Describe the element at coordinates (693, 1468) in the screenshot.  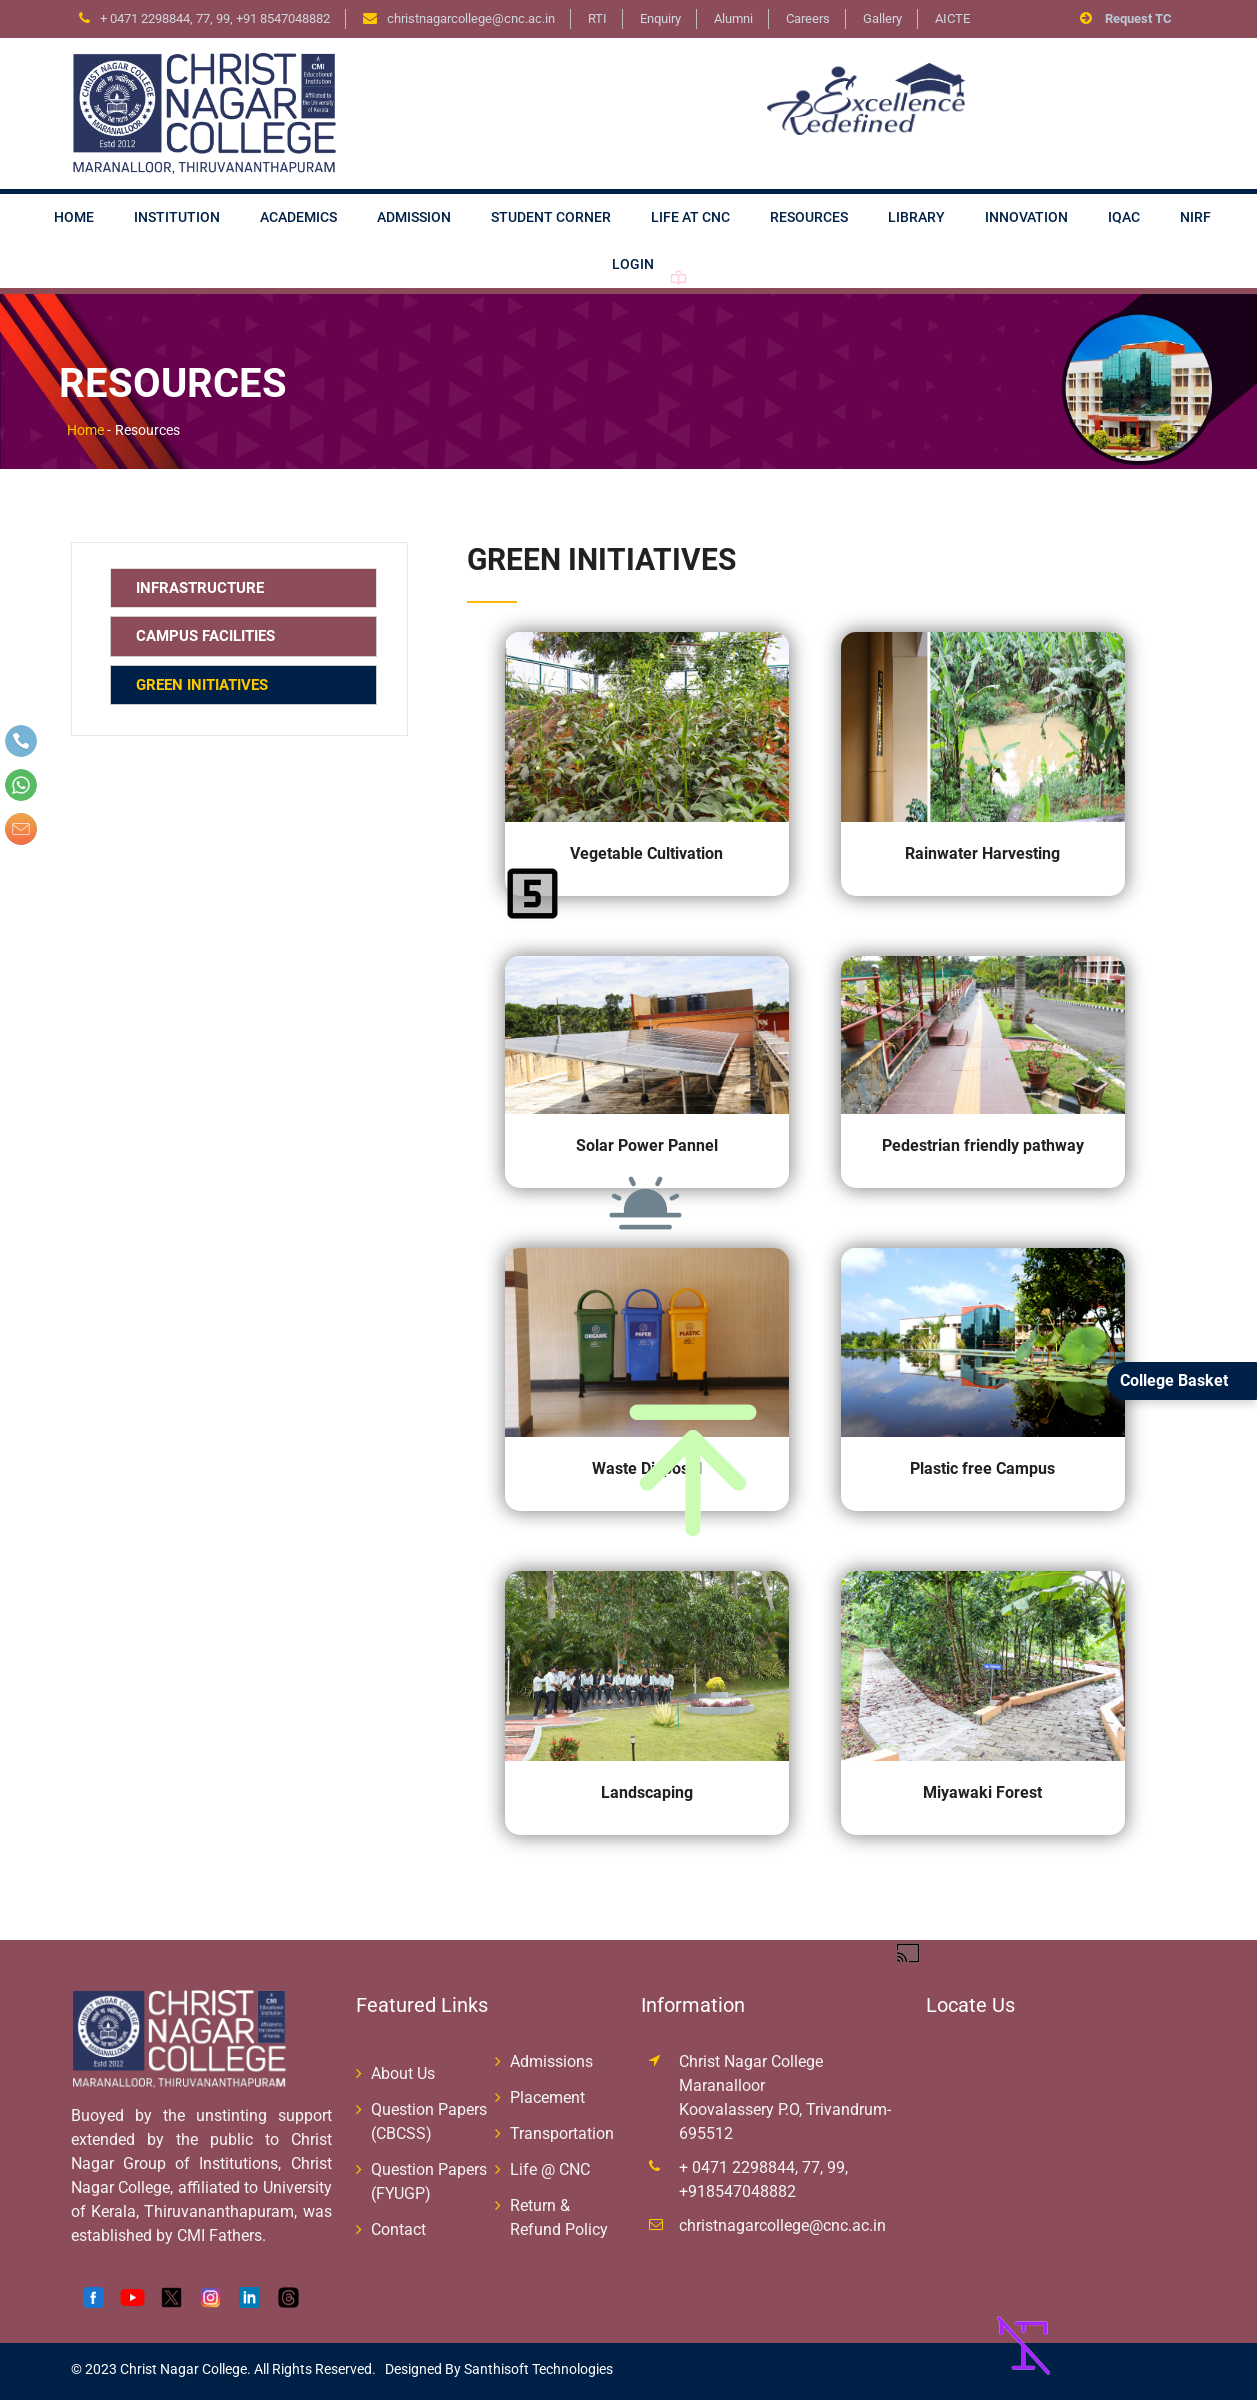
I see `upload a file or document` at that location.